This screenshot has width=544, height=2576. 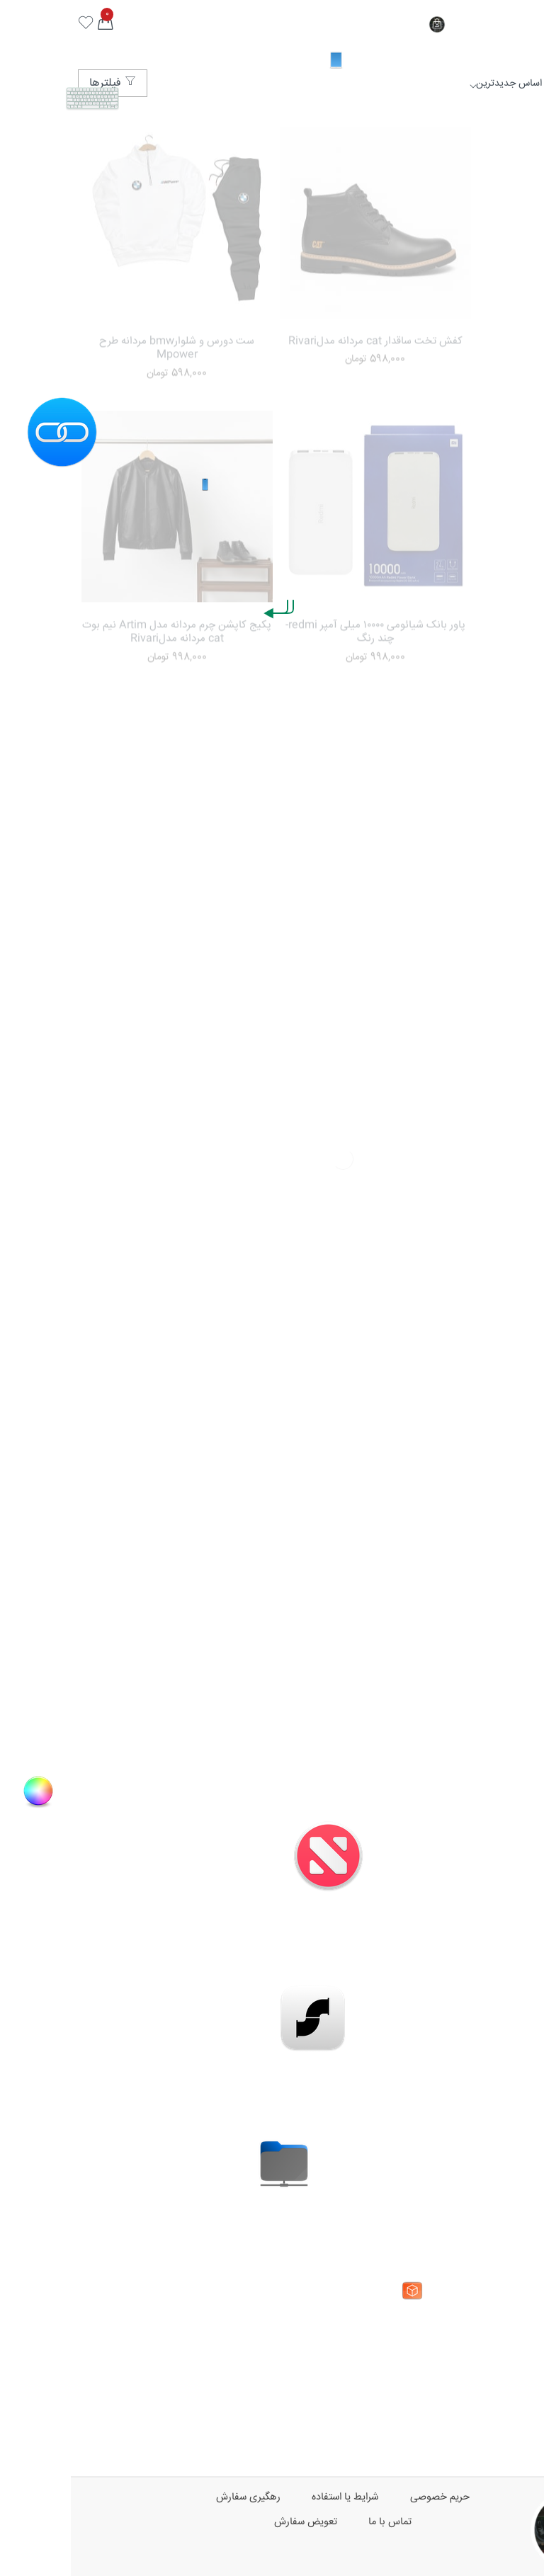 What do you see at coordinates (62, 432) in the screenshot?
I see `manage paired bluetooth devices` at bounding box center [62, 432].